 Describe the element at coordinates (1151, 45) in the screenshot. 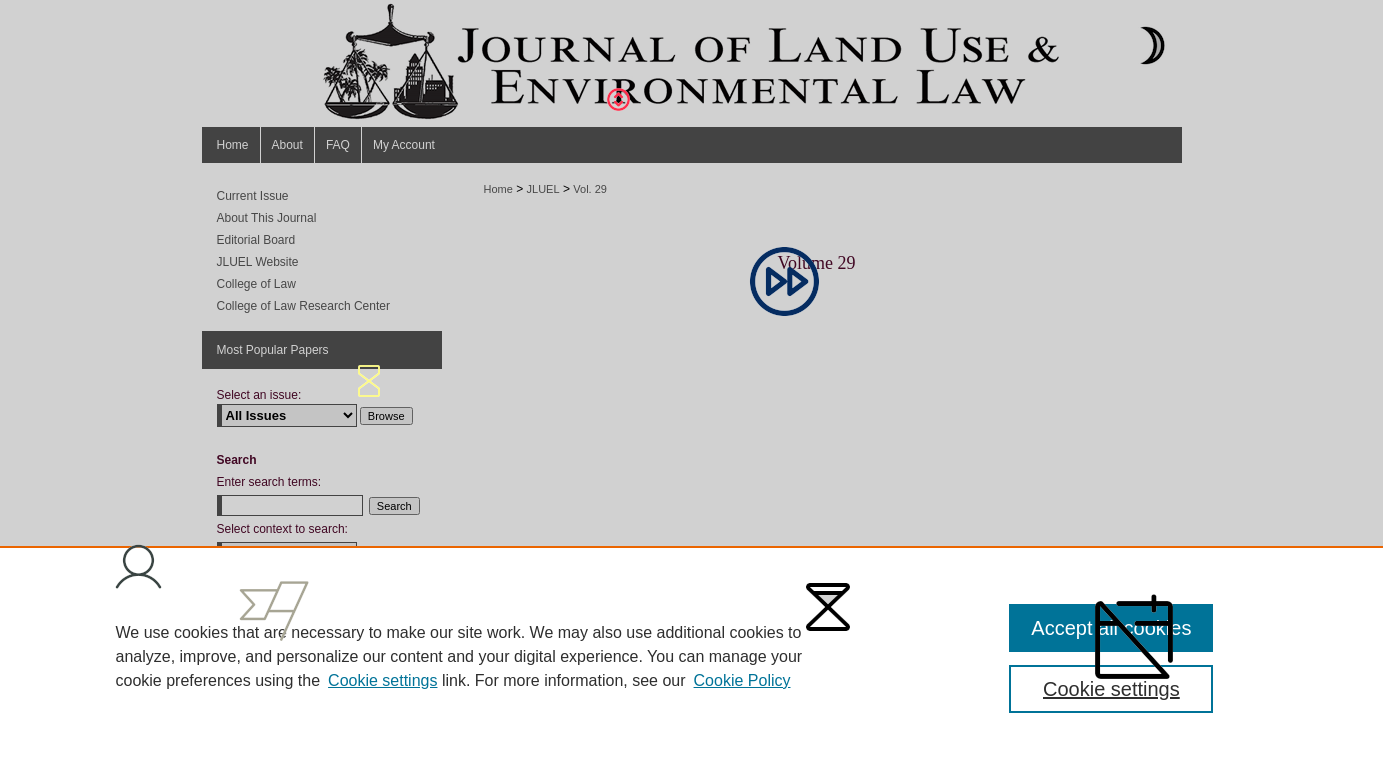

I see `toggle dark mode or night theme` at that location.